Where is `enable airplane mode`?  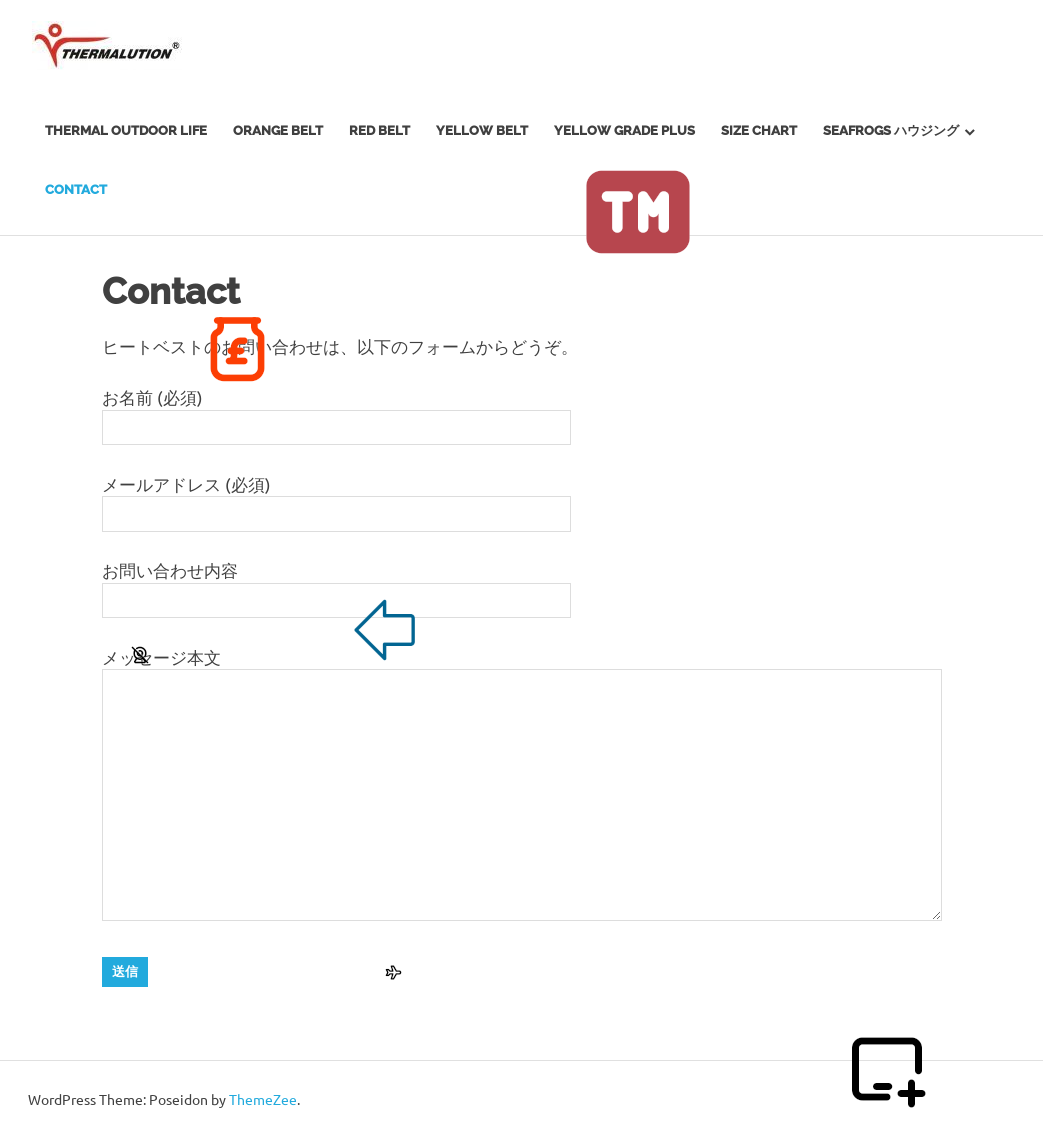 enable airplane mode is located at coordinates (393, 972).